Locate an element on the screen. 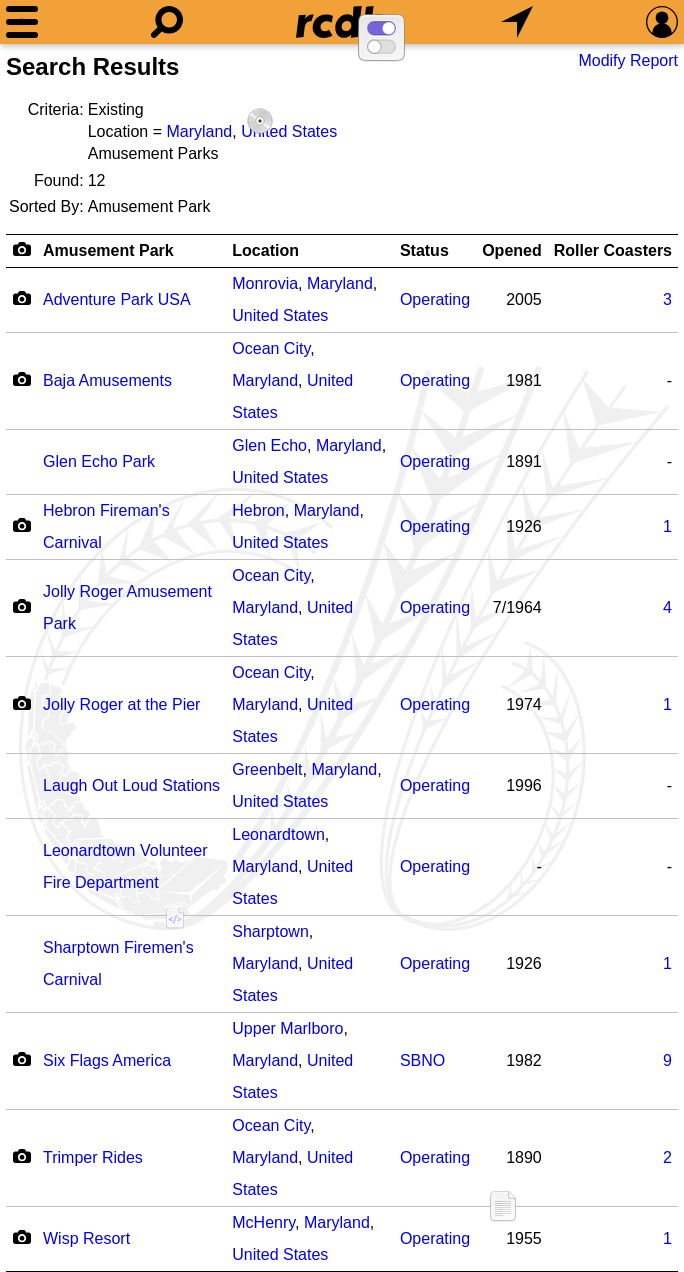  open a text document is located at coordinates (503, 1206).